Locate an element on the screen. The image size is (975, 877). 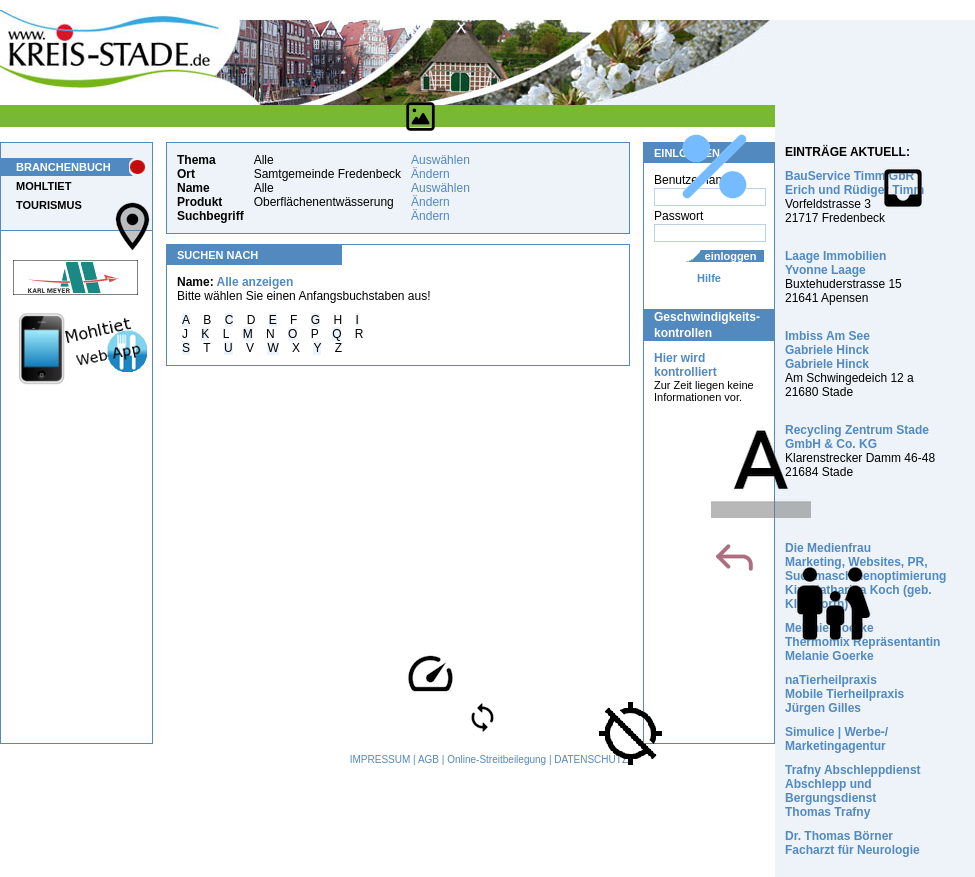
change text color is located at coordinates (761, 468).